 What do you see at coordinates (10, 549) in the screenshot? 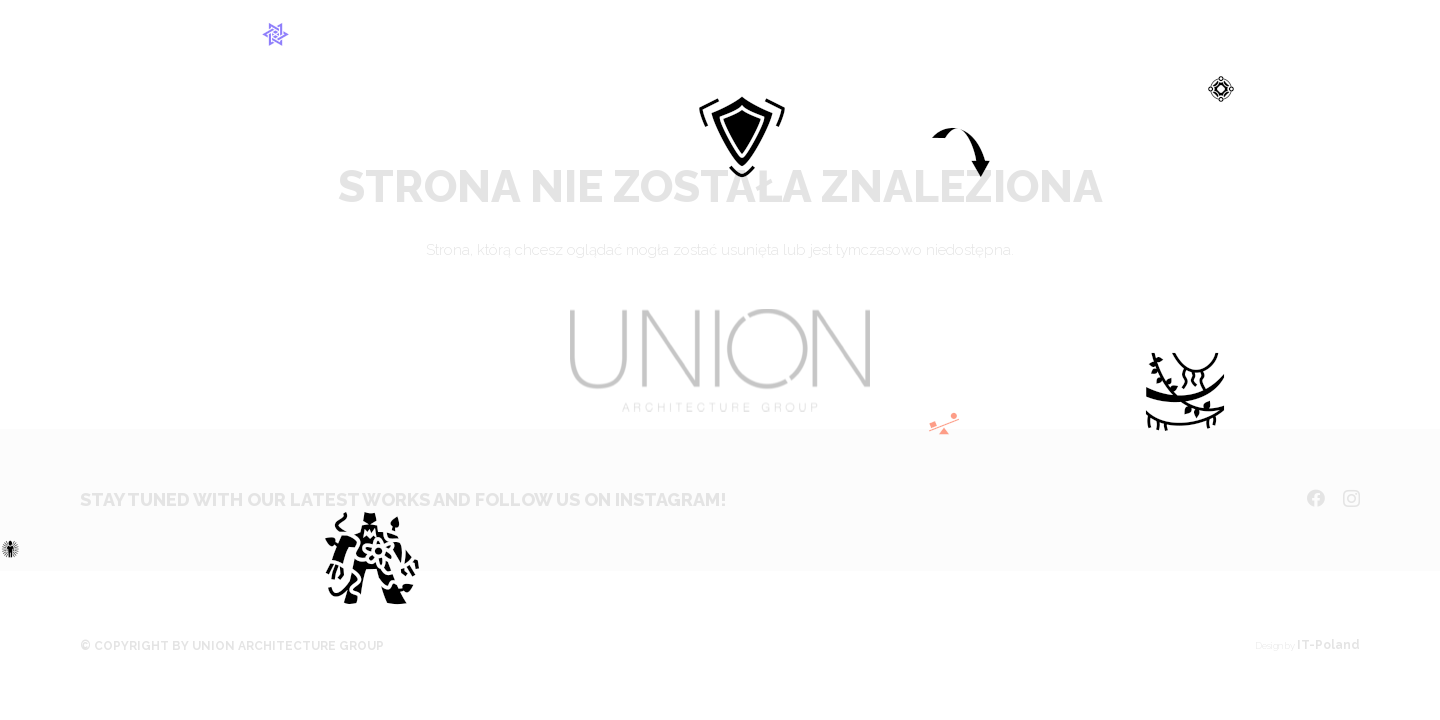
I see `activate aura or radiance effect` at bounding box center [10, 549].